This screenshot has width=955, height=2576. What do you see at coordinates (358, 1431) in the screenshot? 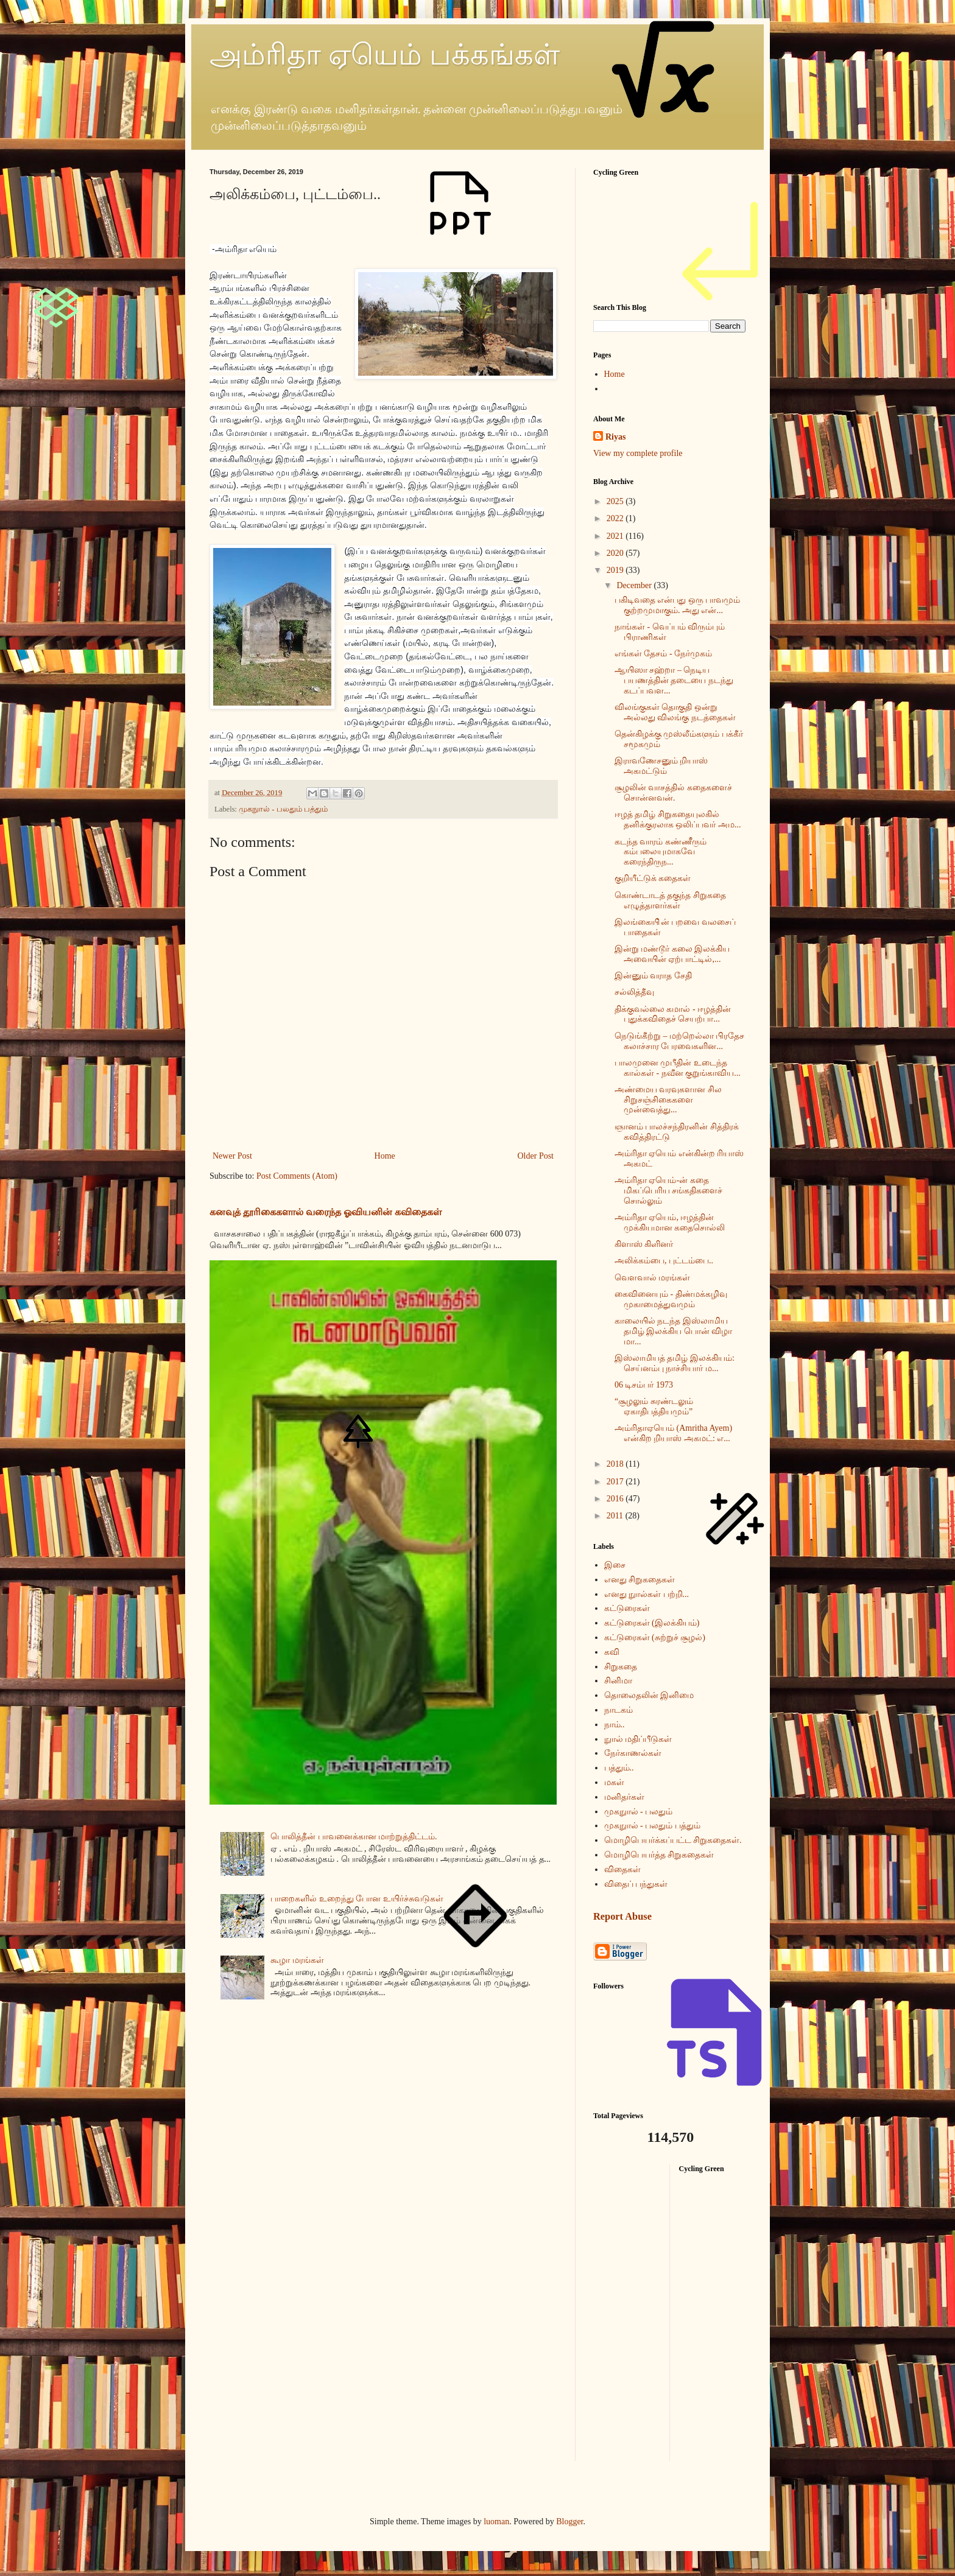
I see `indicates parks or nature areas on a map` at bounding box center [358, 1431].